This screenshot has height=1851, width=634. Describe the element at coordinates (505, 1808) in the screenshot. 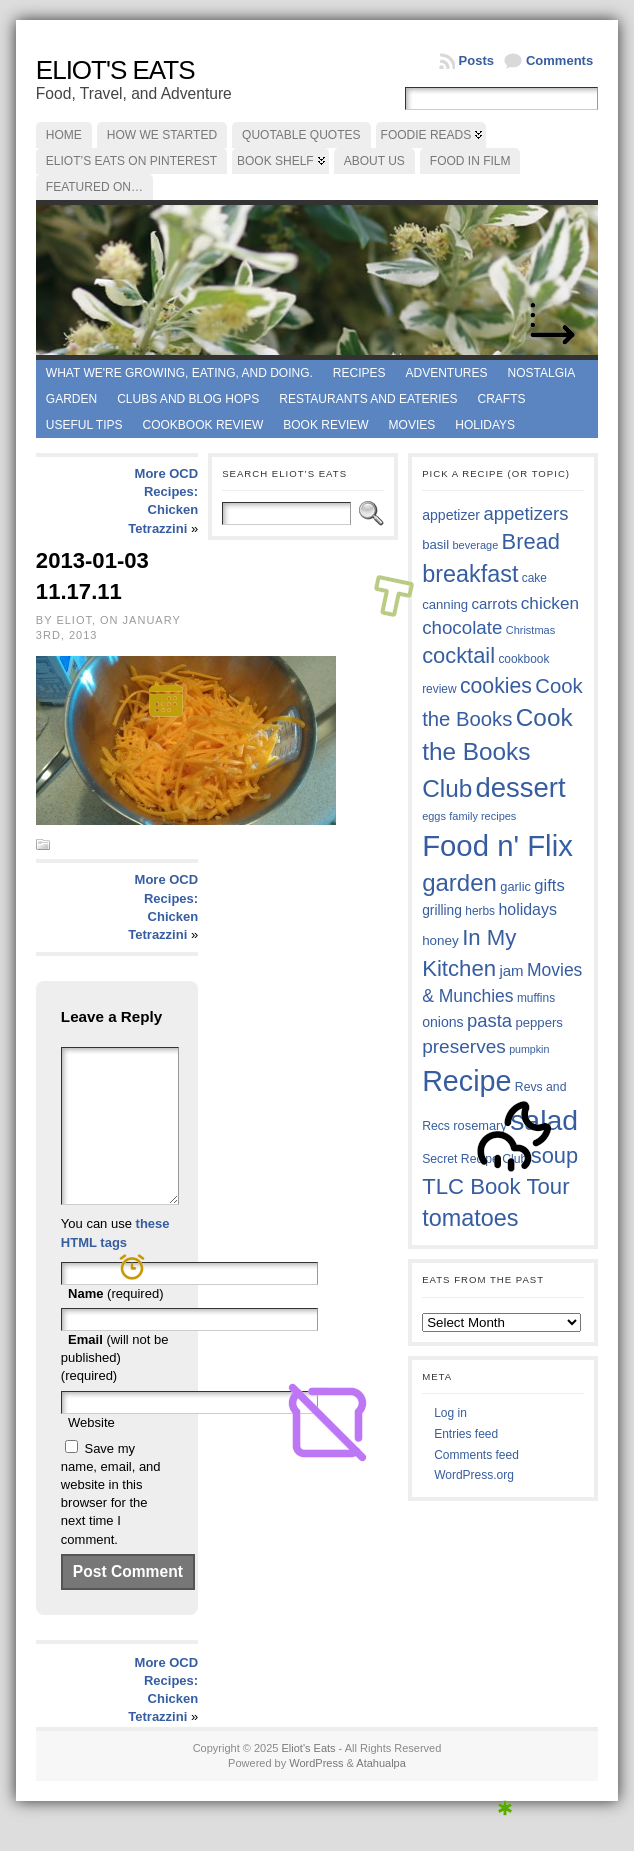

I see `access medical or health-related features` at that location.